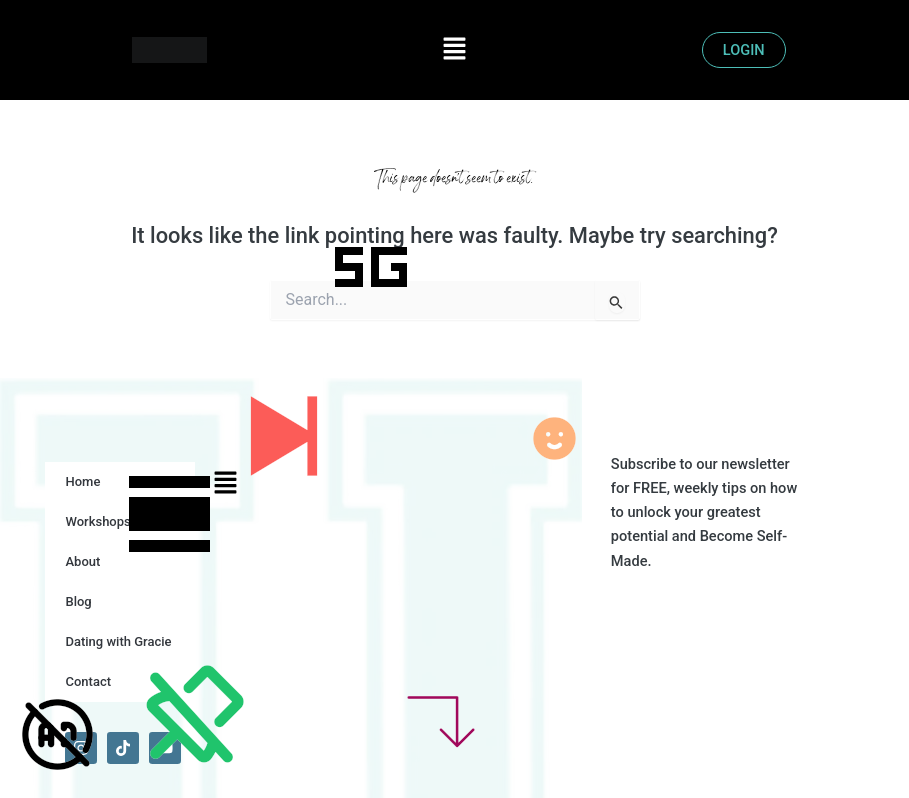  Describe the element at coordinates (284, 436) in the screenshot. I see `skip to the next track` at that location.